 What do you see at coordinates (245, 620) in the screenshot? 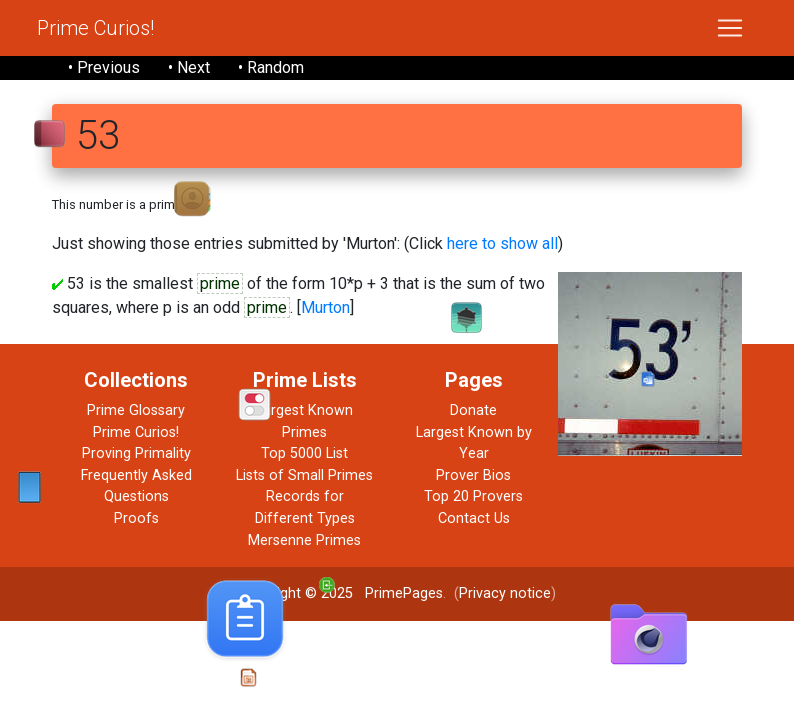
I see `access clipboard manager settings` at bounding box center [245, 620].